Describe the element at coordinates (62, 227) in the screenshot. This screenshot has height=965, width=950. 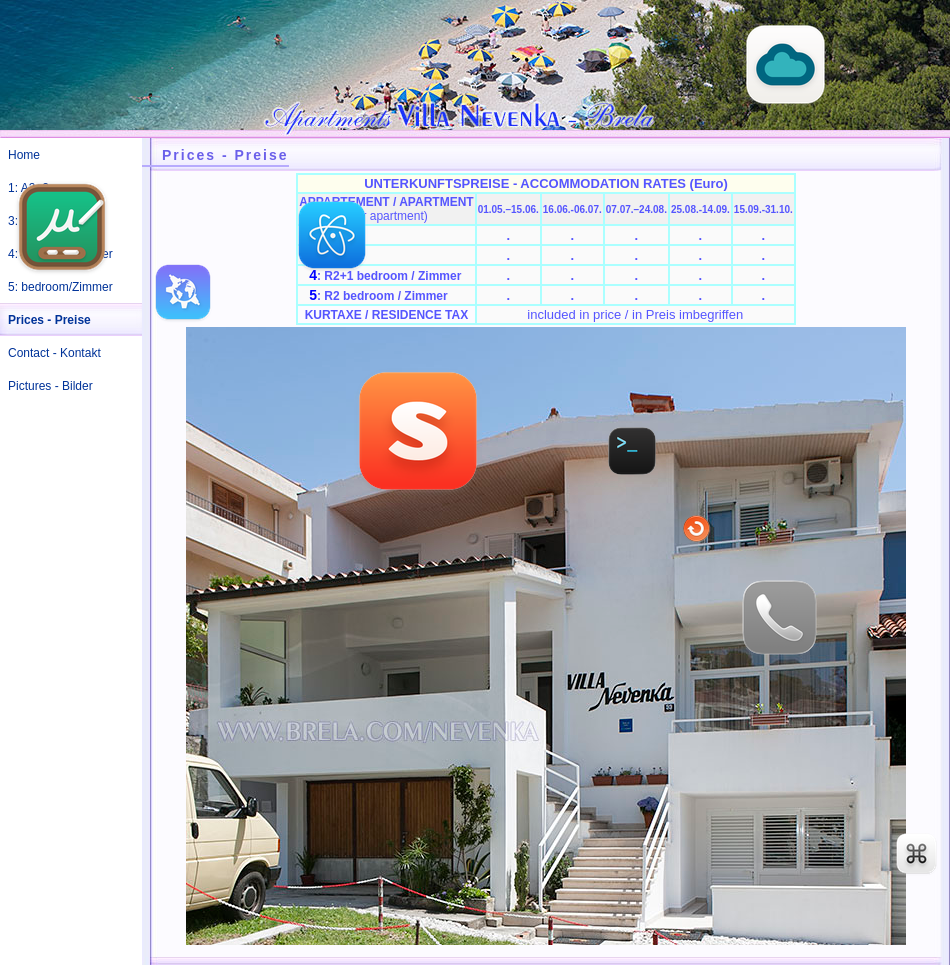
I see `open tex-match app for handwriting or symbol recognition` at that location.